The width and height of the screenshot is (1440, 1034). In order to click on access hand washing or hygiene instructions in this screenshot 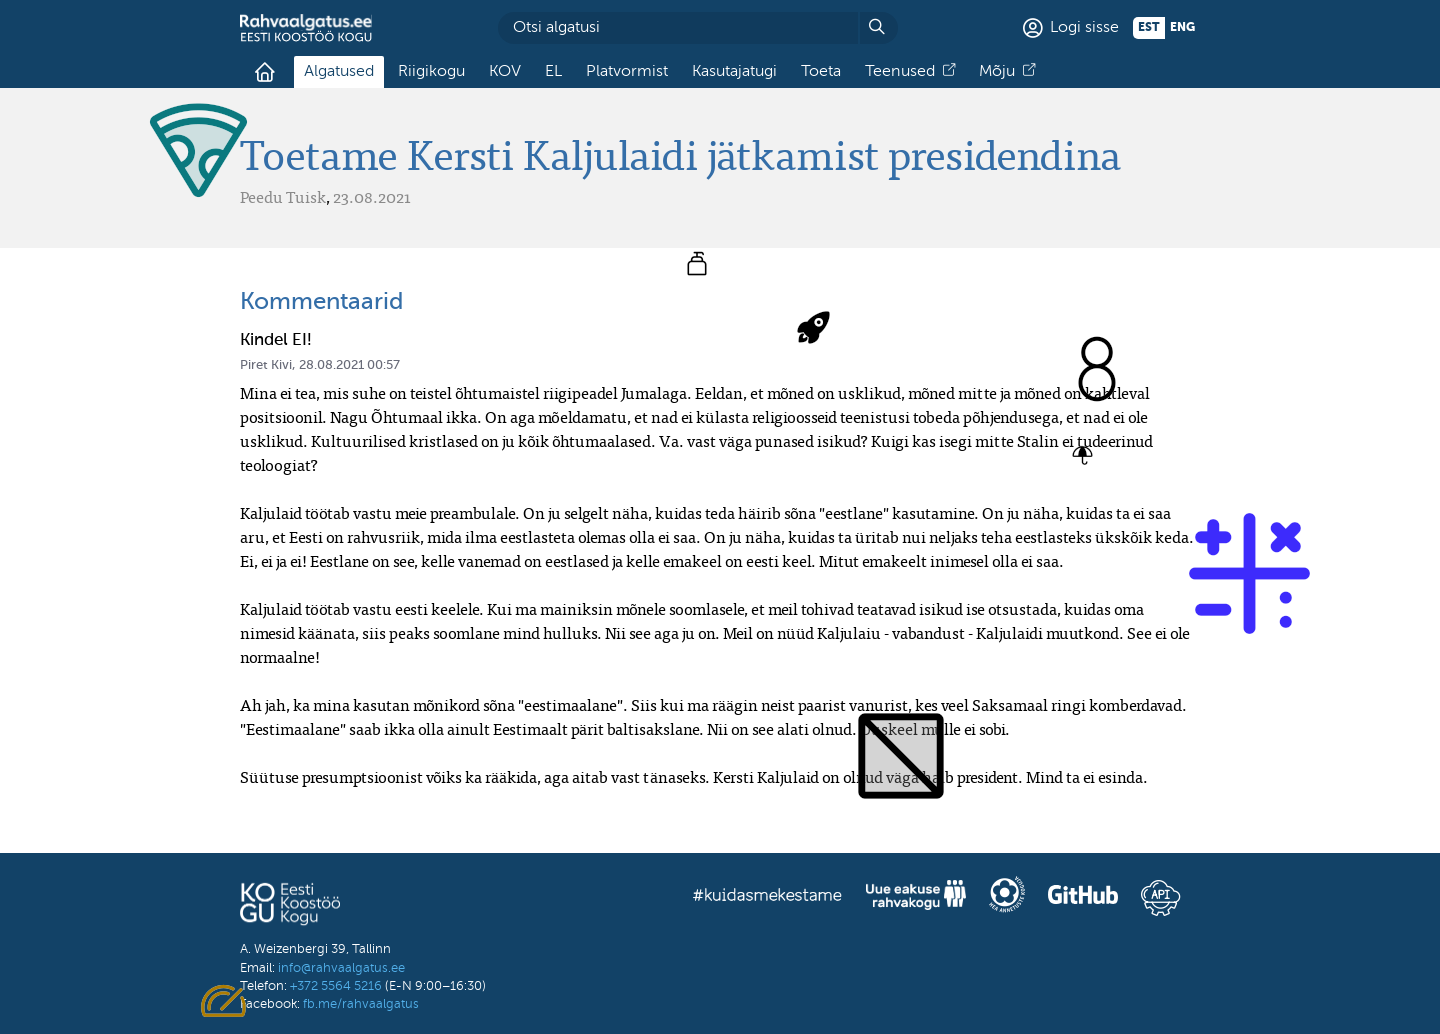, I will do `click(697, 264)`.